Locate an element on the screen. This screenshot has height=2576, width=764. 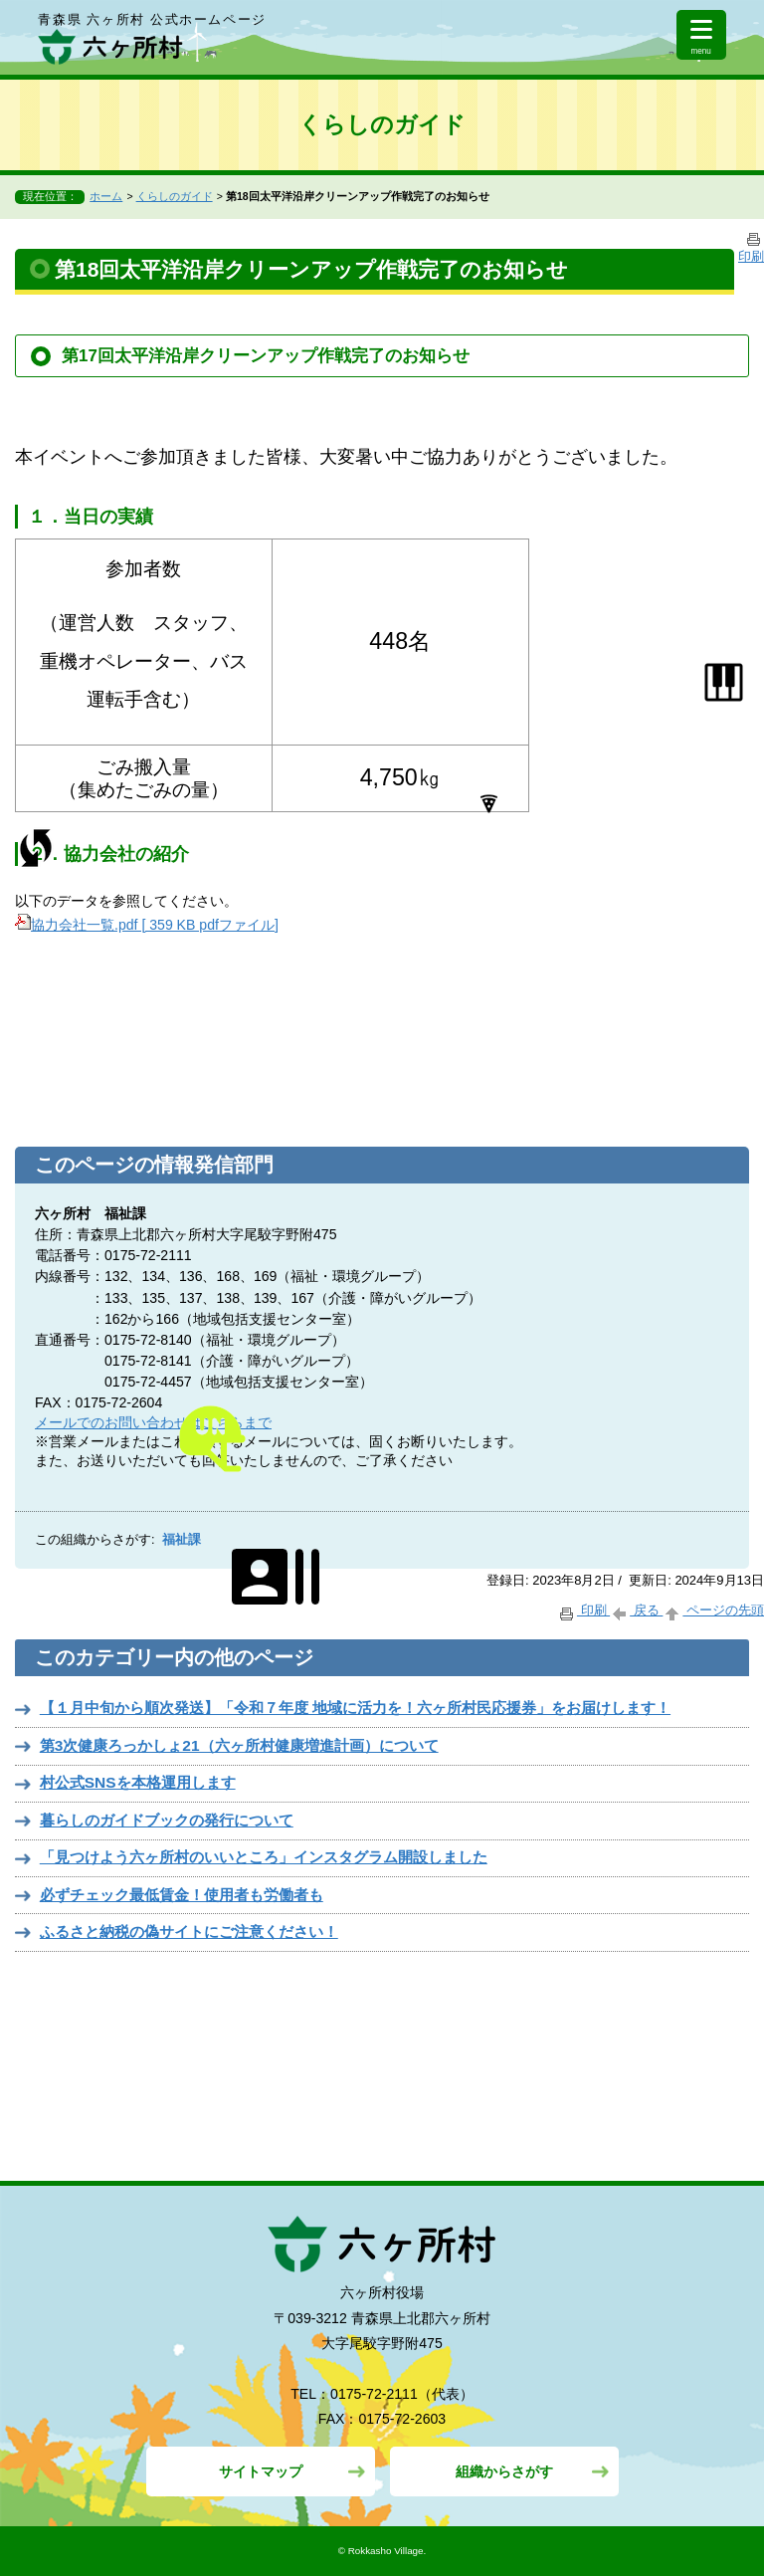
open music or piano app is located at coordinates (723, 682).